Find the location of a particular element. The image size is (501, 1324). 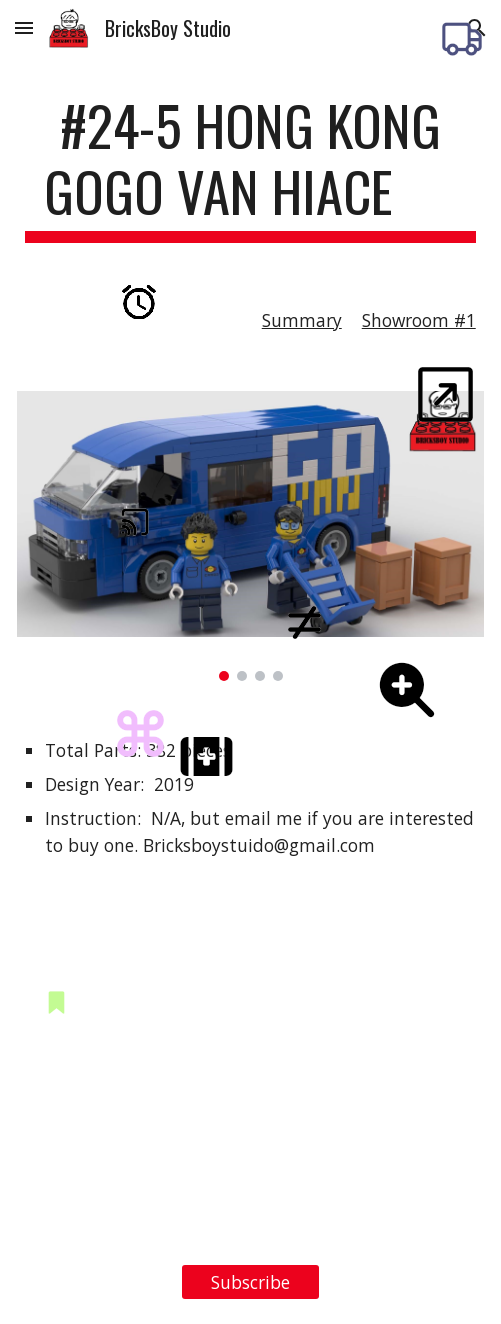

open link in new window is located at coordinates (445, 394).